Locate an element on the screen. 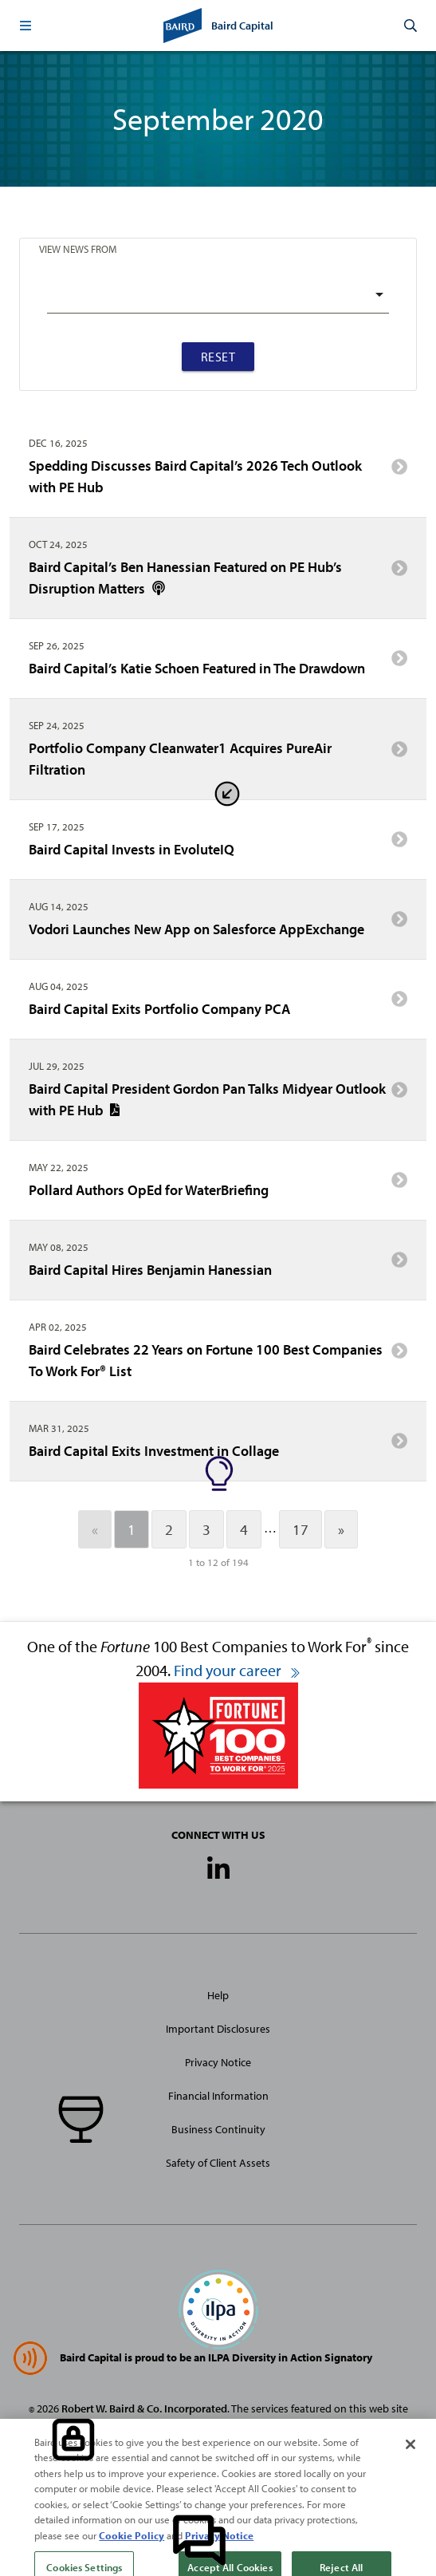 Image resolution: width=436 pixels, height=2576 pixels. navigate to the previous or lower-left section is located at coordinates (227, 794).